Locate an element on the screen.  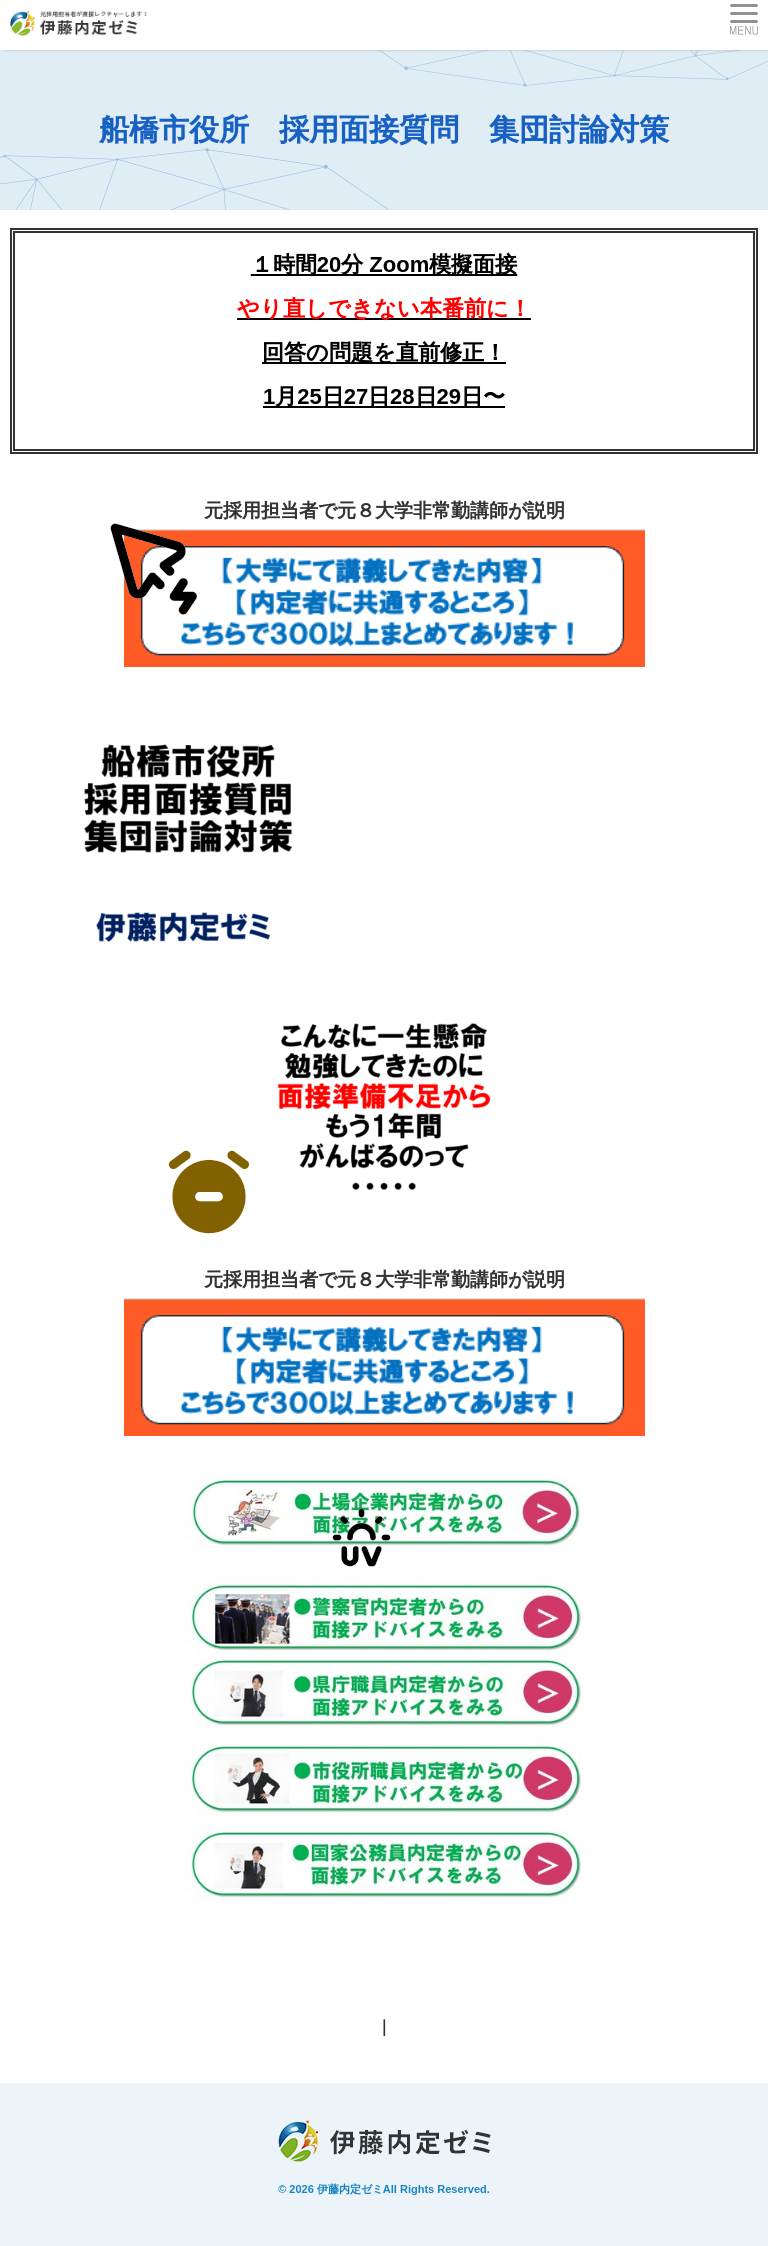
view current UV index level is located at coordinates (361, 1537).